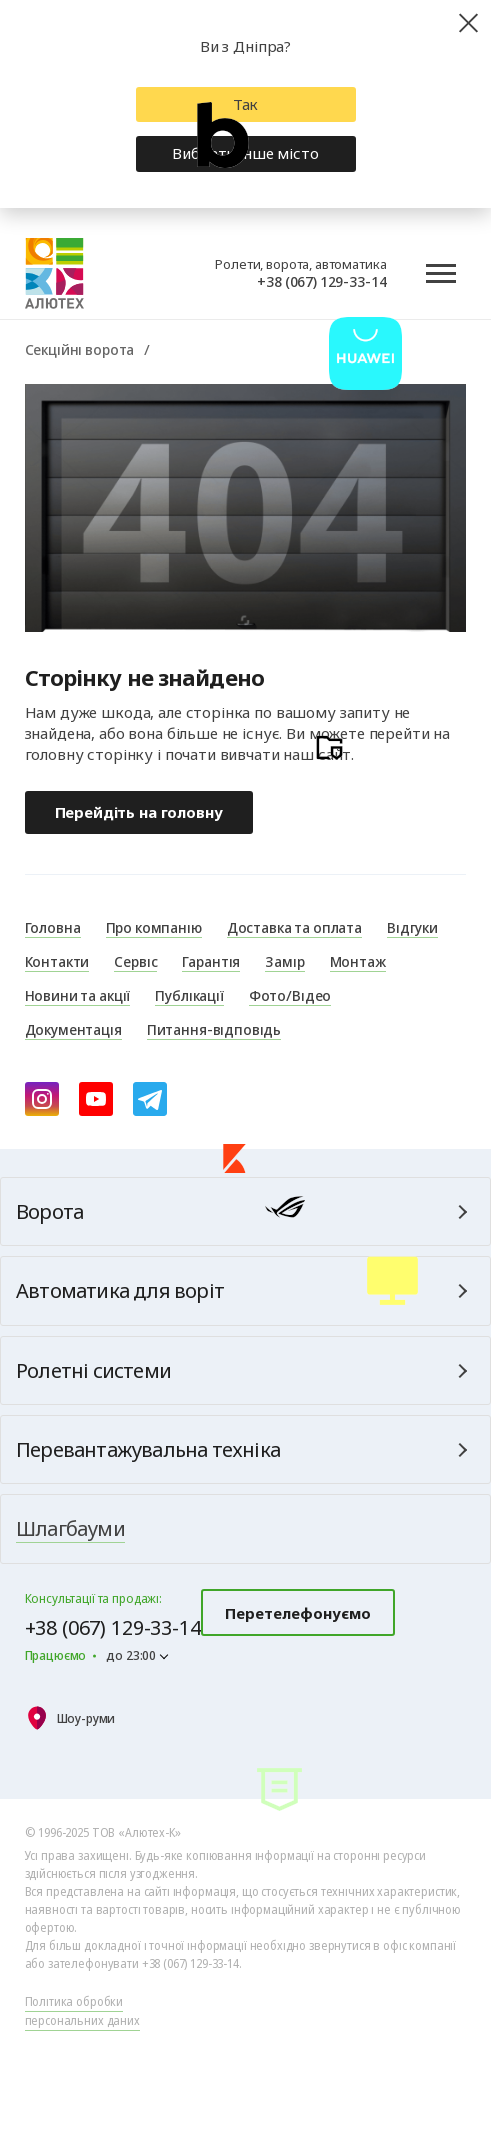  Describe the element at coordinates (285, 1207) in the screenshot. I see `republic of gamers (ROG) brand logo` at that location.